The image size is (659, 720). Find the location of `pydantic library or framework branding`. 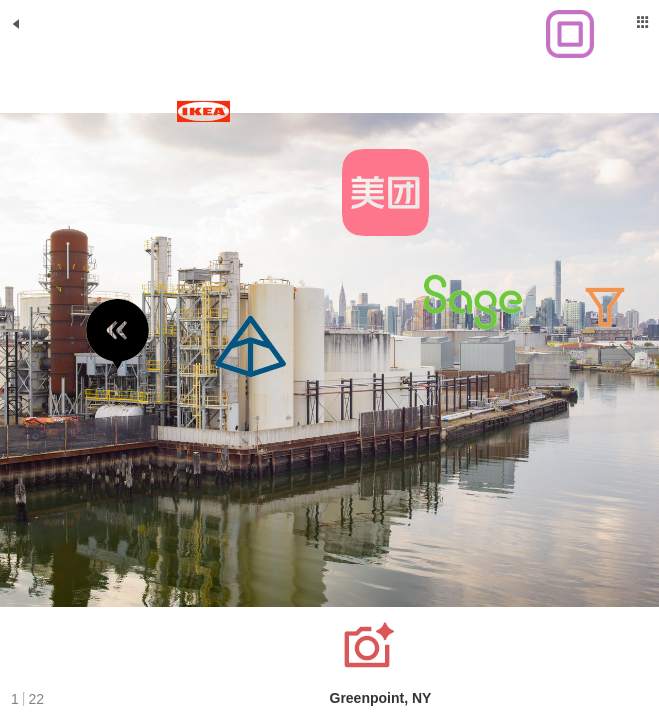

pydantic library or framework branding is located at coordinates (250, 346).